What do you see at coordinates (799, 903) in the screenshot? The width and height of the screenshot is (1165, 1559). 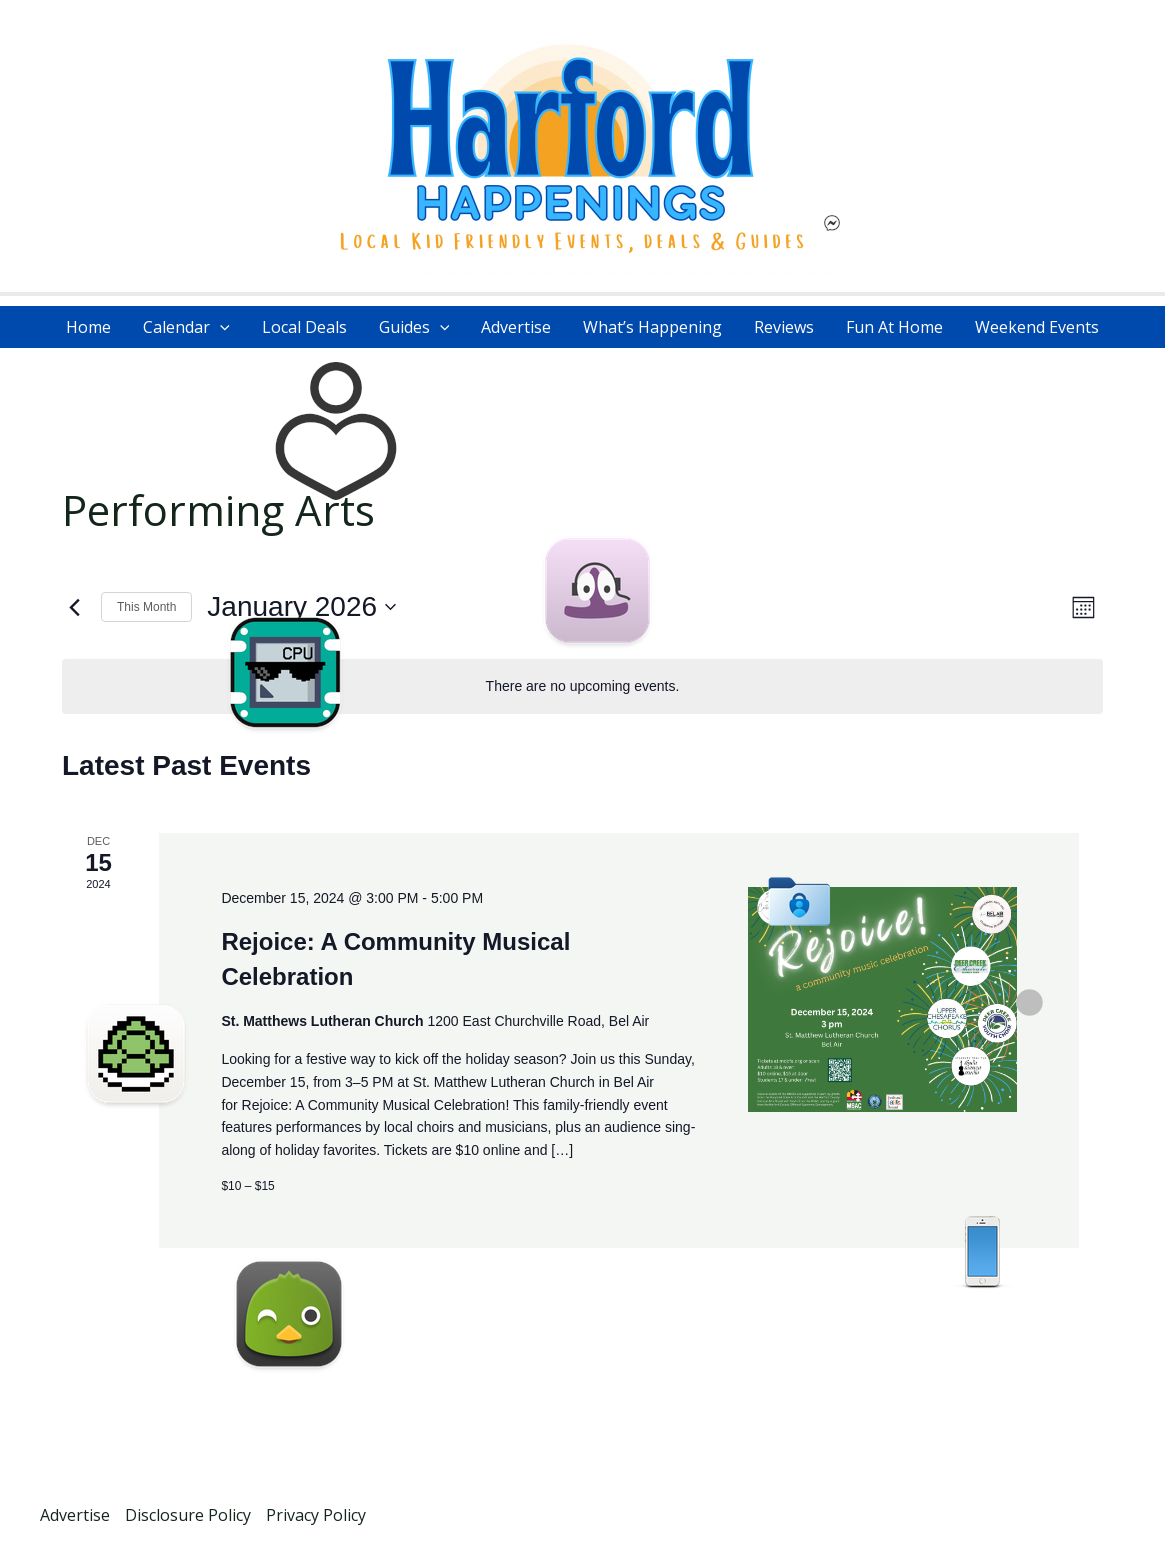 I see `folder containing microsoft authenticator app data` at bounding box center [799, 903].